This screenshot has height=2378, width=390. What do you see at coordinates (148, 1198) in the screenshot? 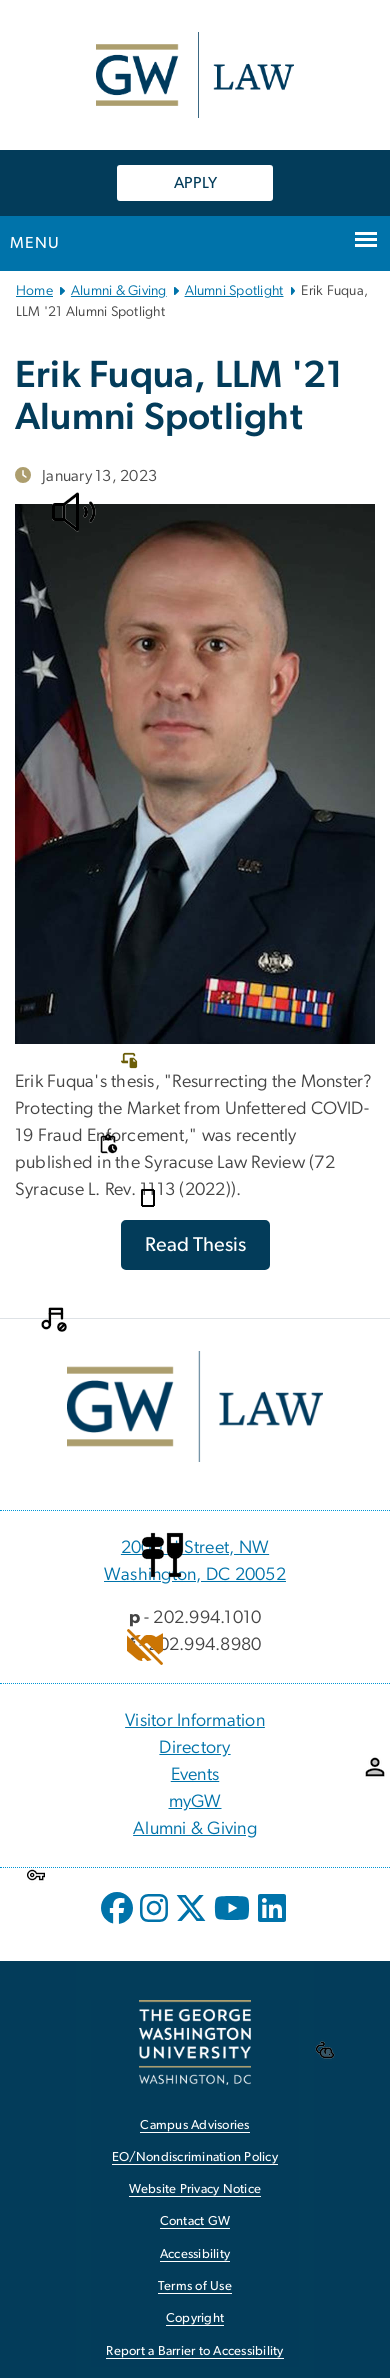
I see `crop image to portrait orientation` at bounding box center [148, 1198].